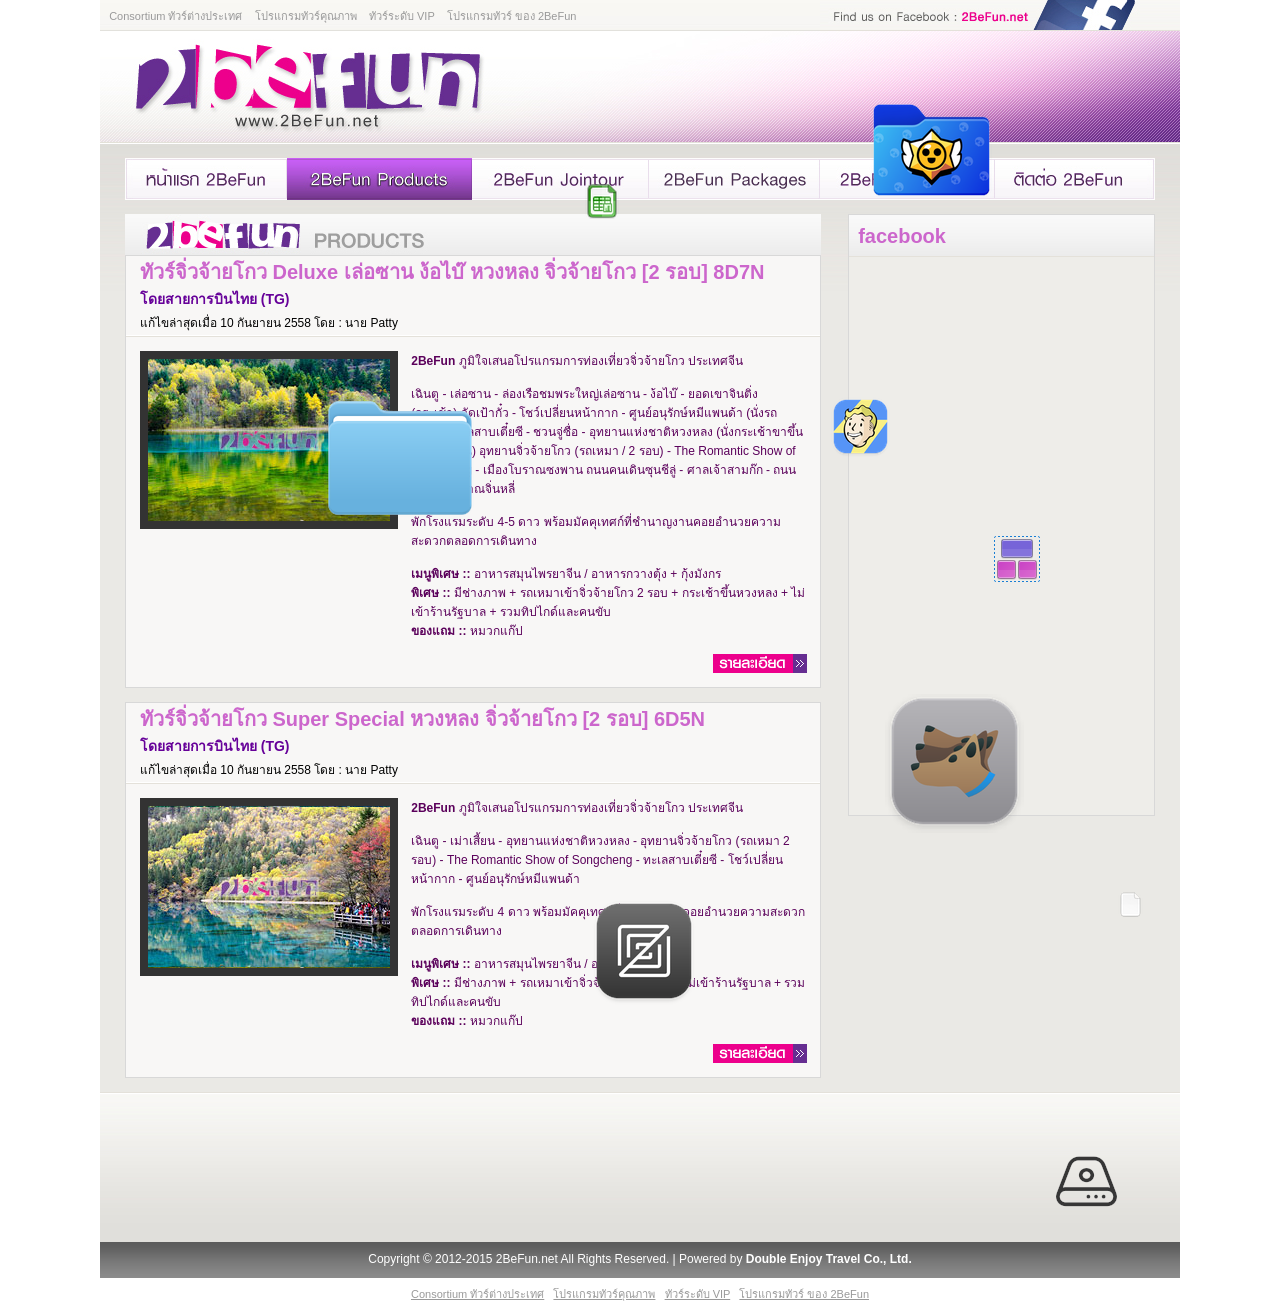 The height and width of the screenshot is (1309, 1280). I want to click on indicates a firewire-connected hard drive, so click(1086, 1179).